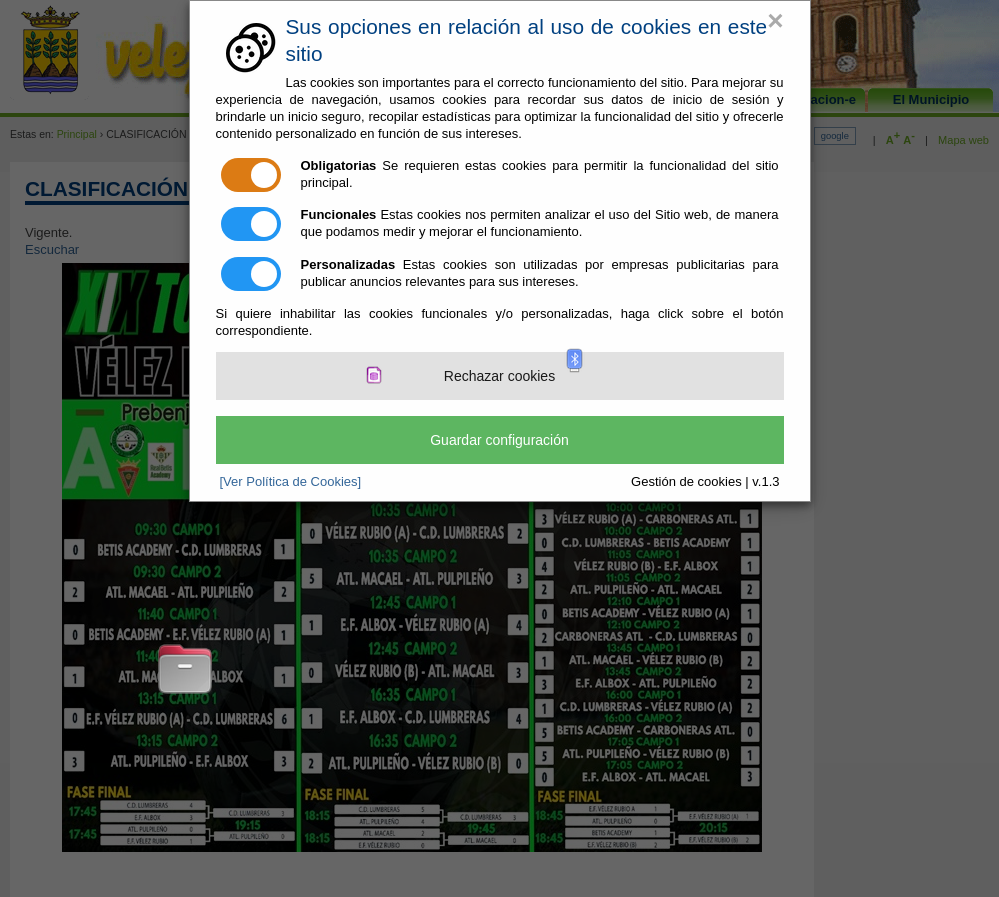  I want to click on libreoffice base database file, so click(374, 375).